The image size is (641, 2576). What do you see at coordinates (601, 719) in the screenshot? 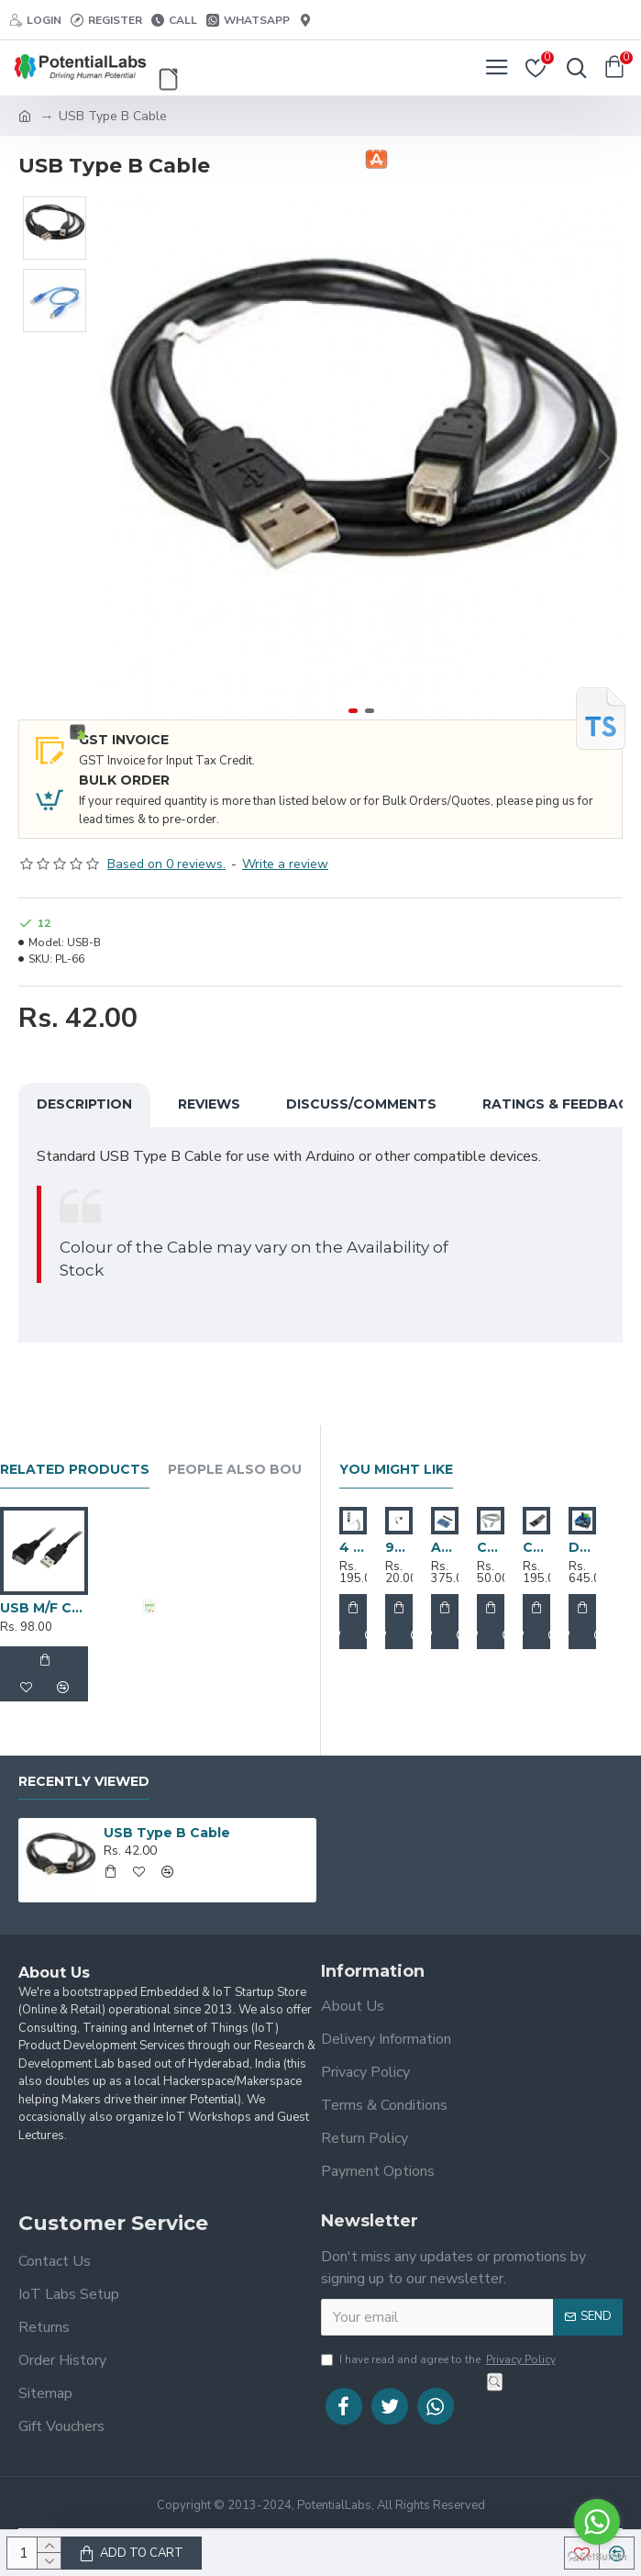
I see `a typescript source code file` at bounding box center [601, 719].